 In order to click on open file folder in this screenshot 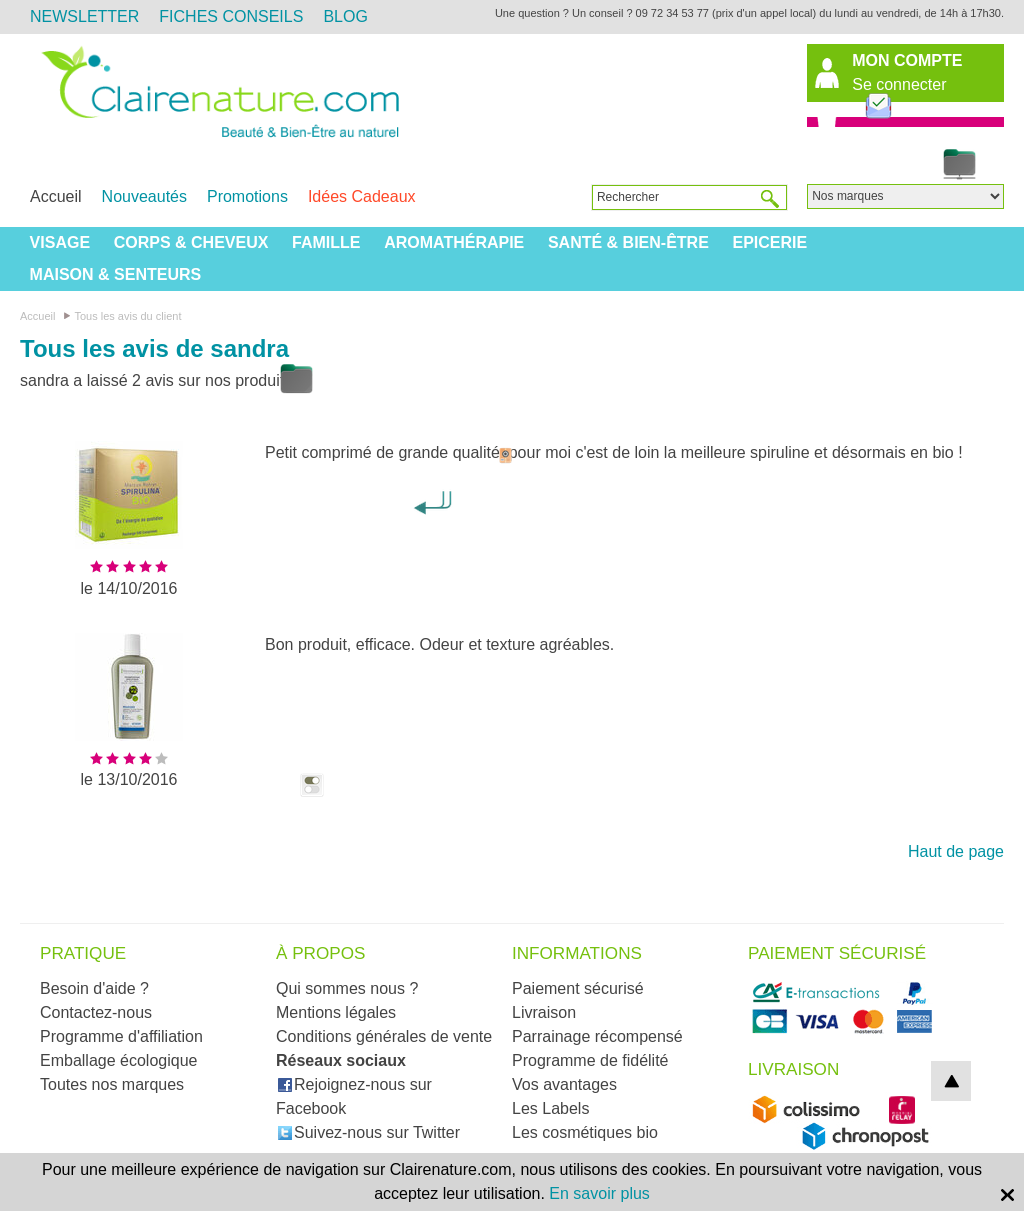, I will do `click(296, 378)`.